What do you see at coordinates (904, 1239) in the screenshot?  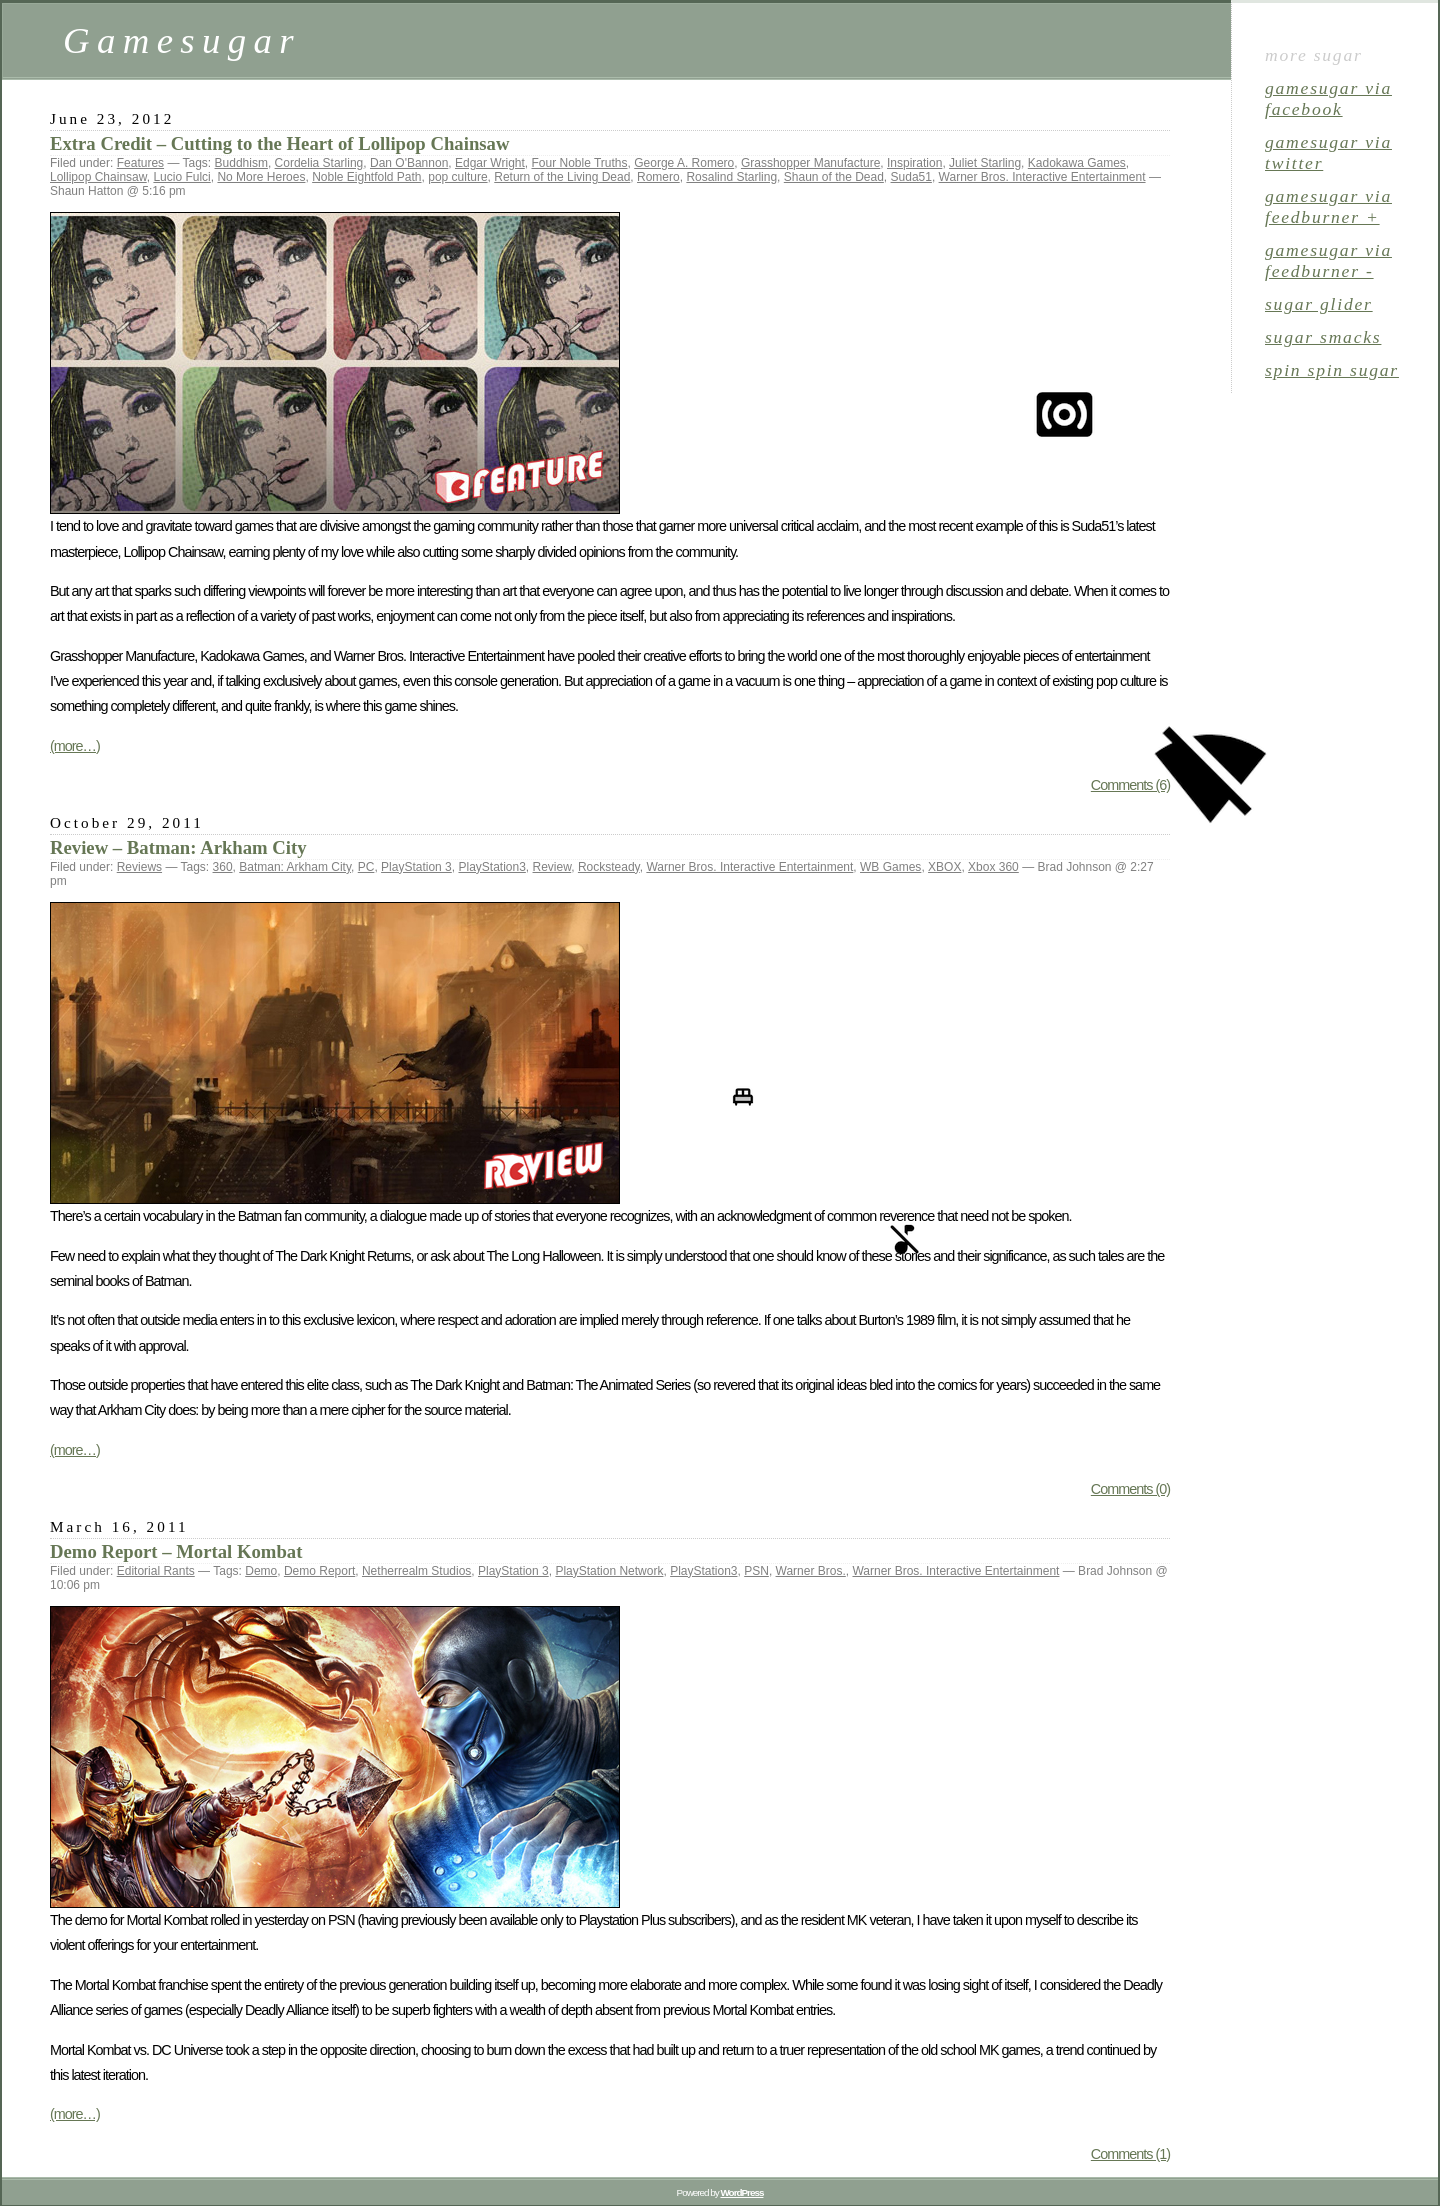 I see `mute or disable music playback` at bounding box center [904, 1239].